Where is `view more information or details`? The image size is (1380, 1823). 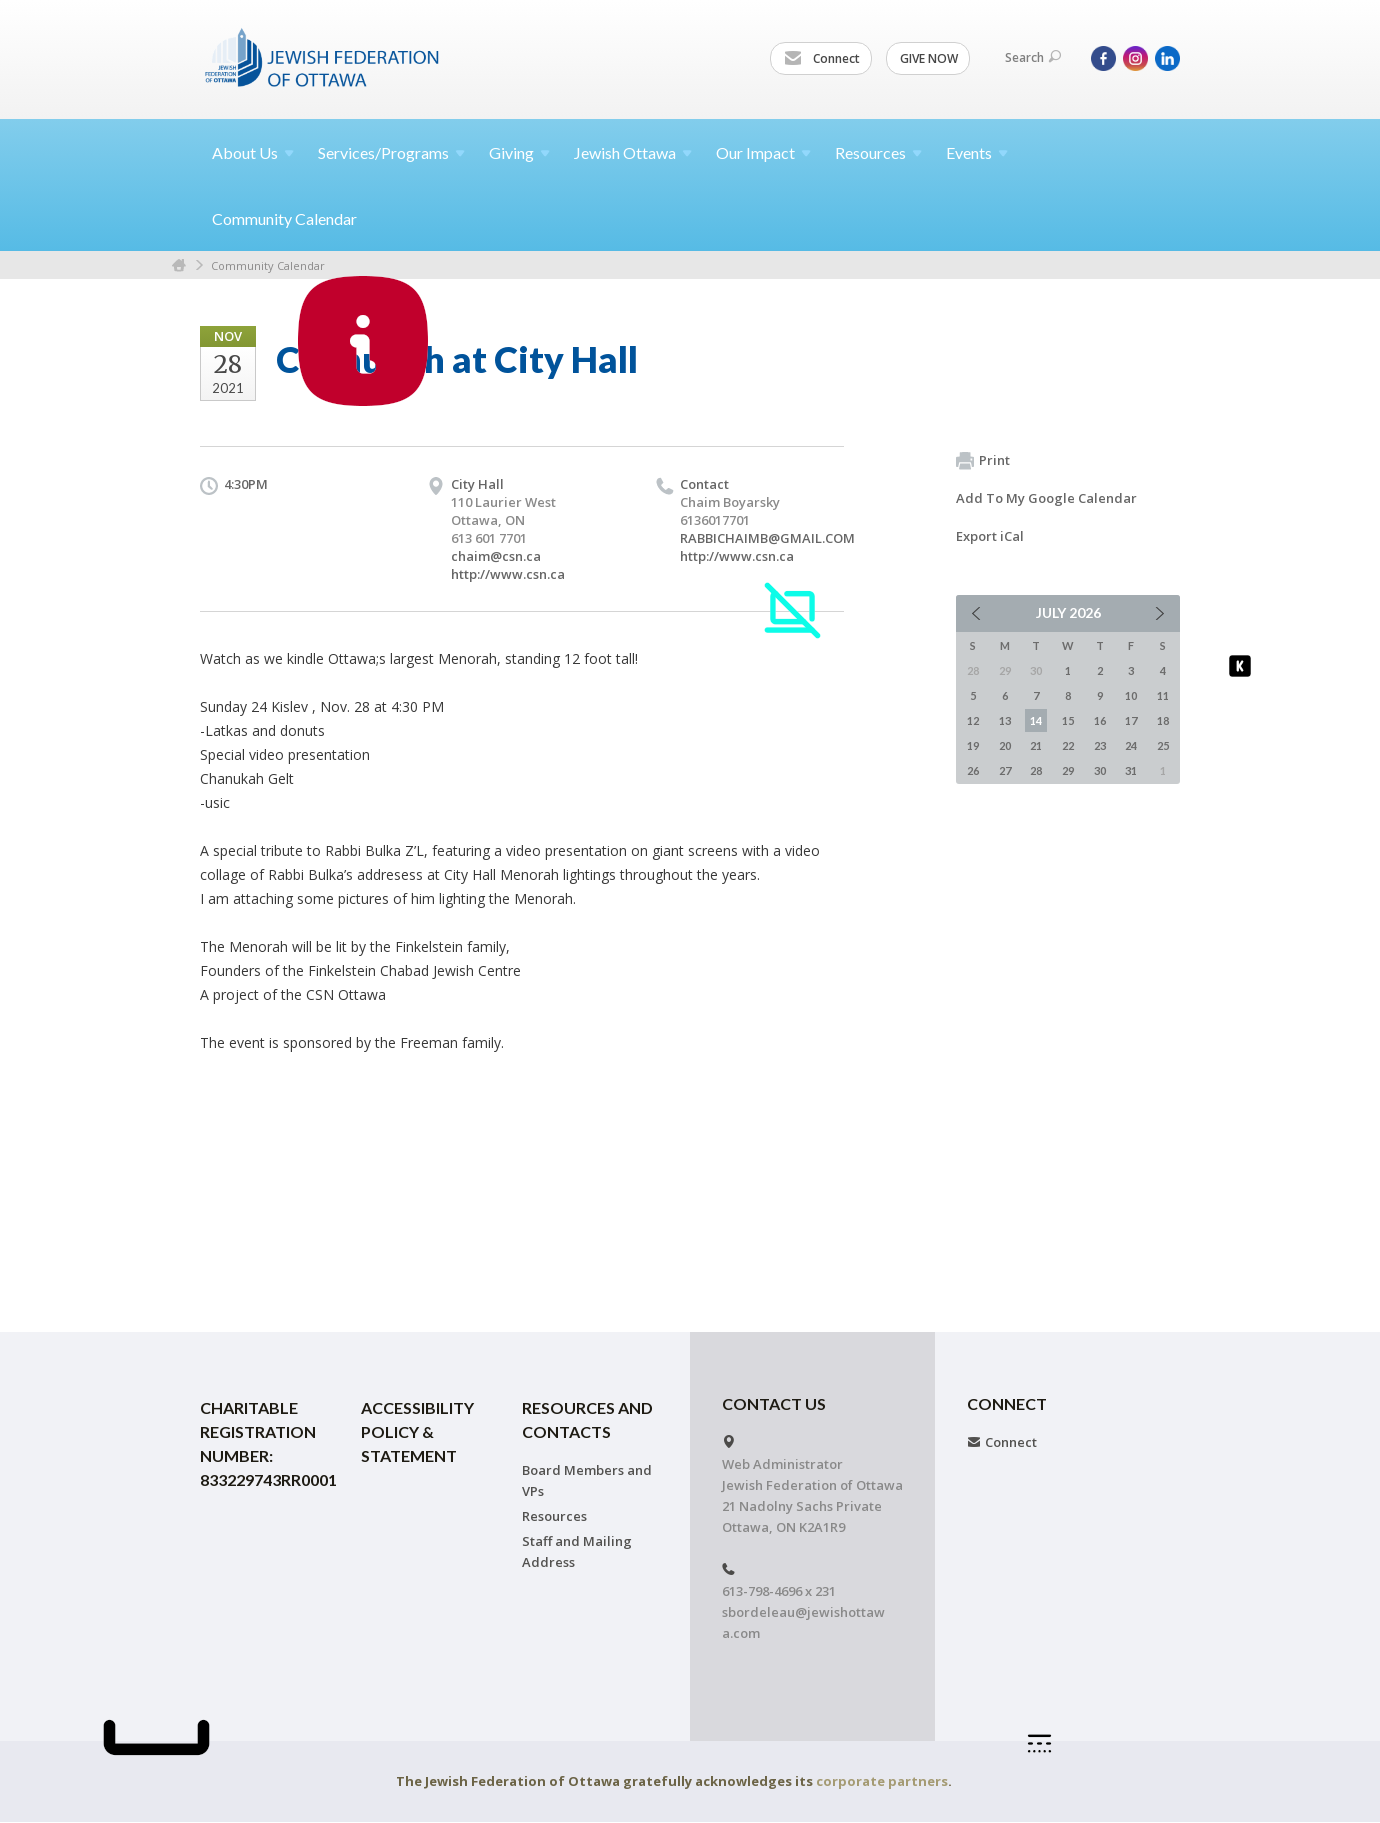
view more information or details is located at coordinates (363, 341).